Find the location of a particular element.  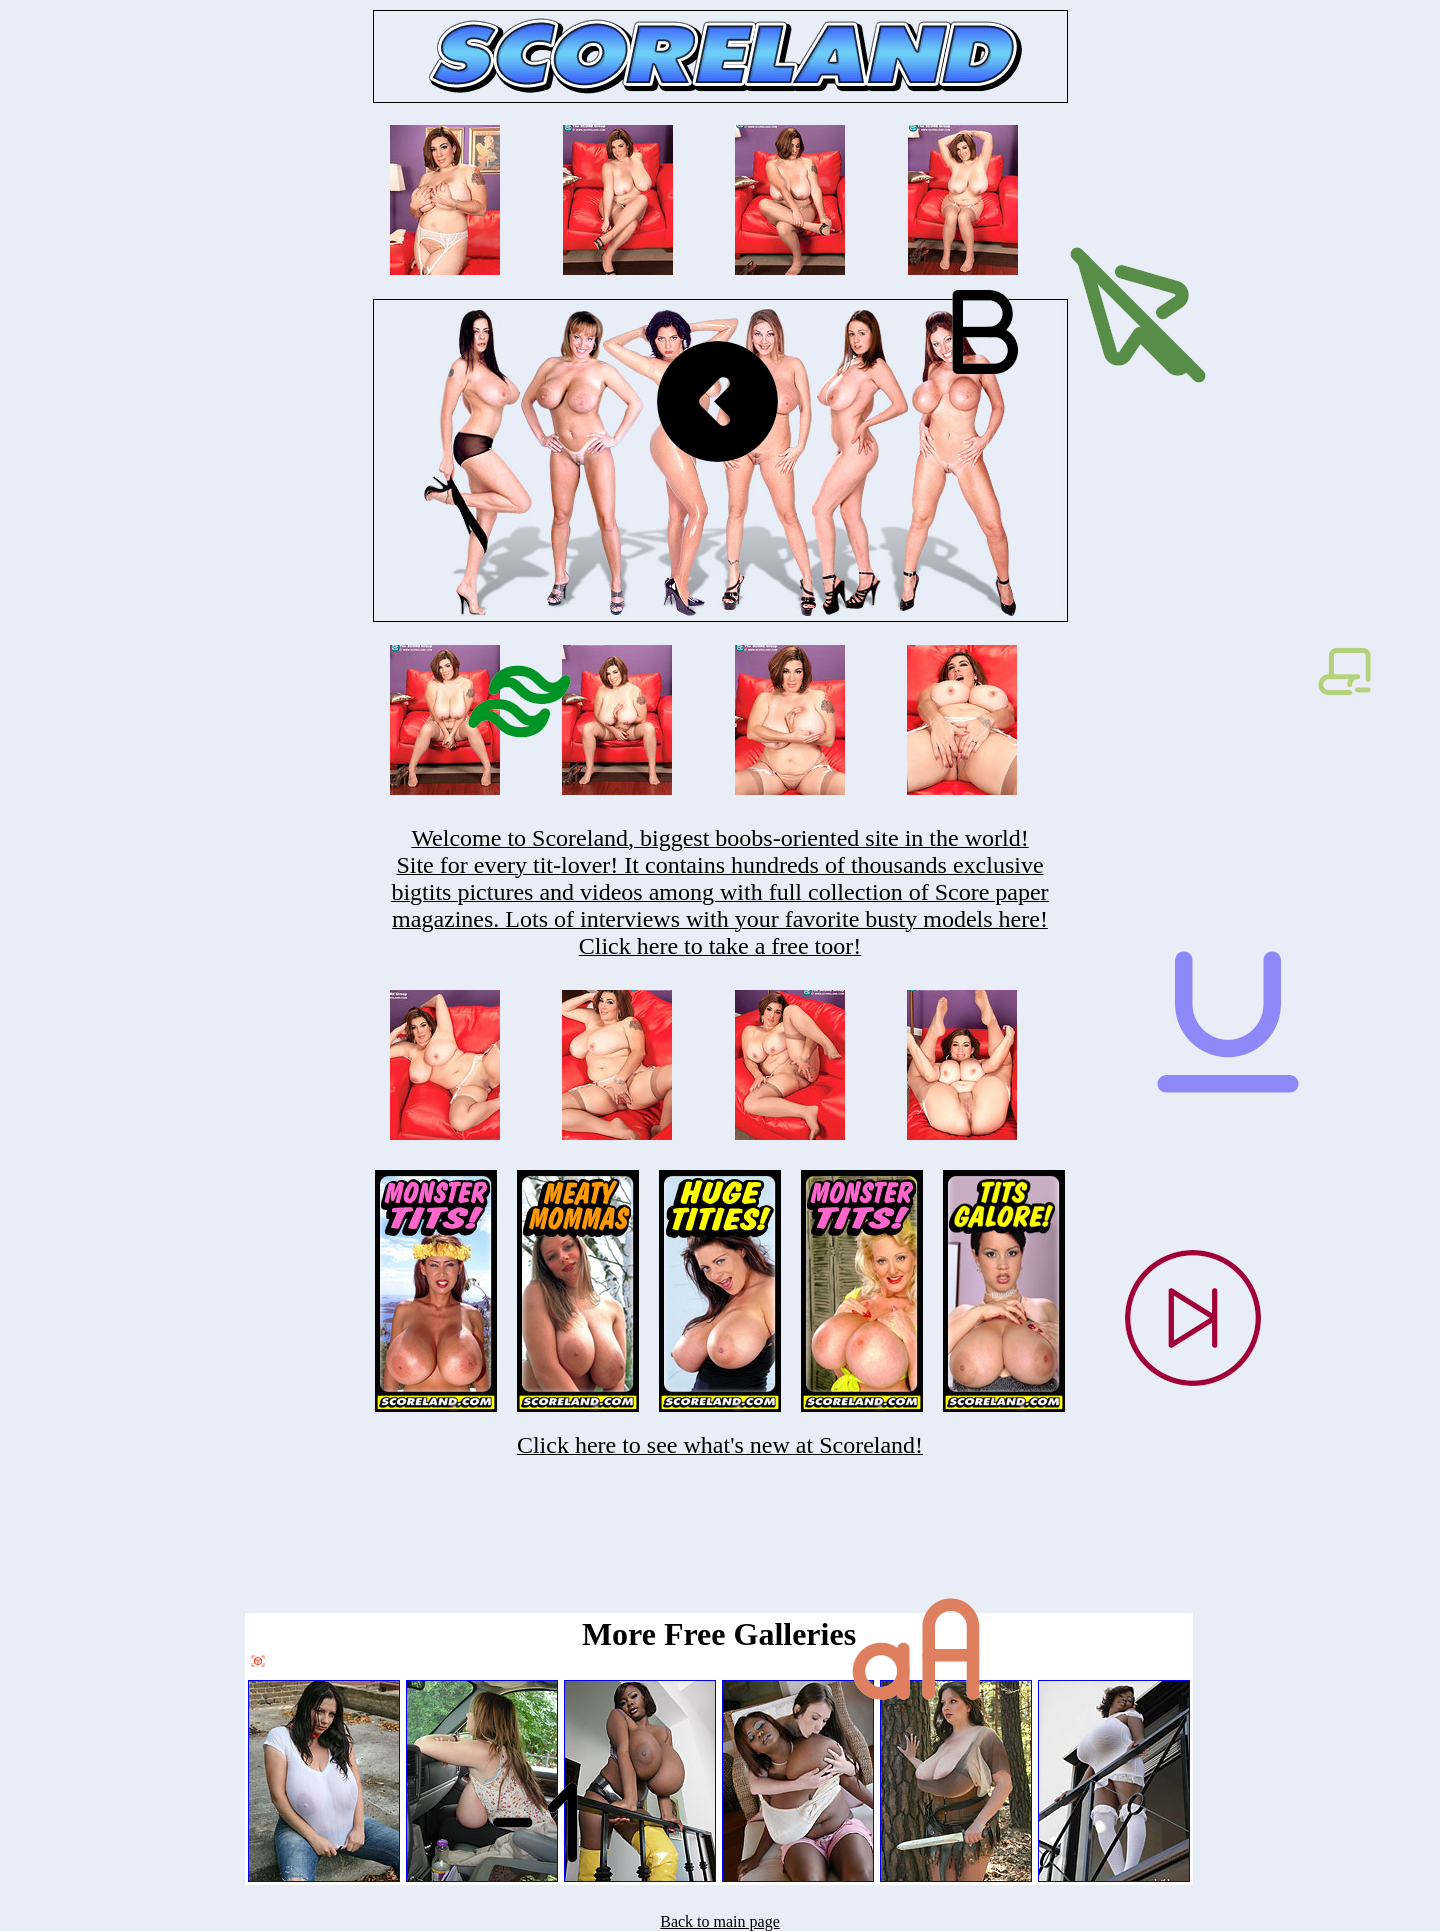

decrease exposure by one stop is located at coordinates (542, 1822).